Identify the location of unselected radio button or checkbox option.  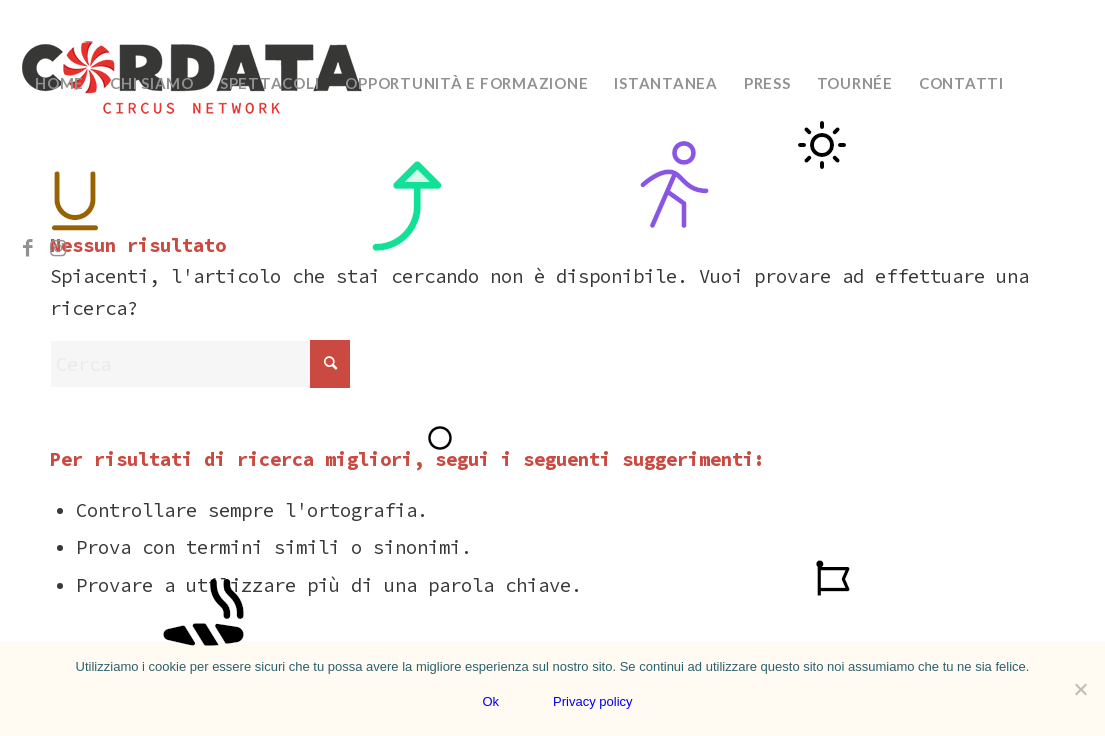
(440, 438).